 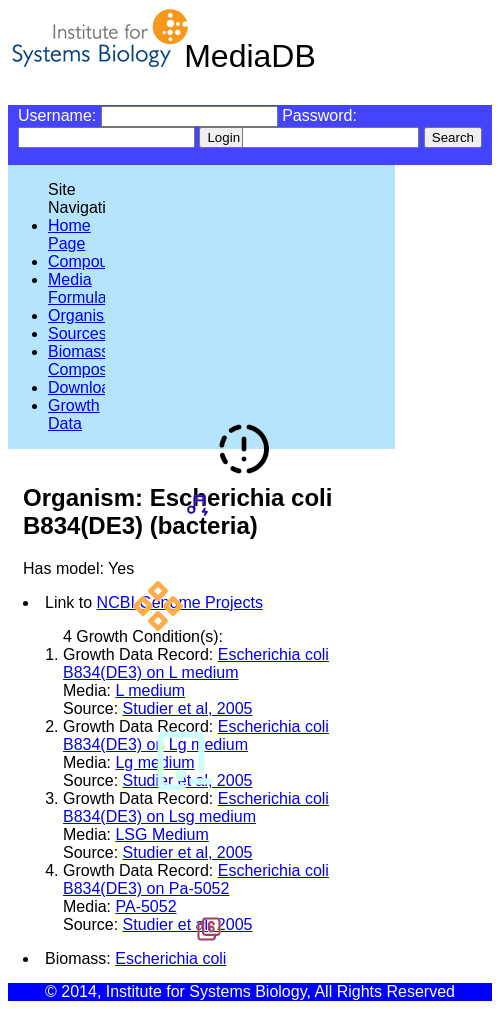 What do you see at coordinates (197, 504) in the screenshot?
I see `quick download or flash access to music` at bounding box center [197, 504].